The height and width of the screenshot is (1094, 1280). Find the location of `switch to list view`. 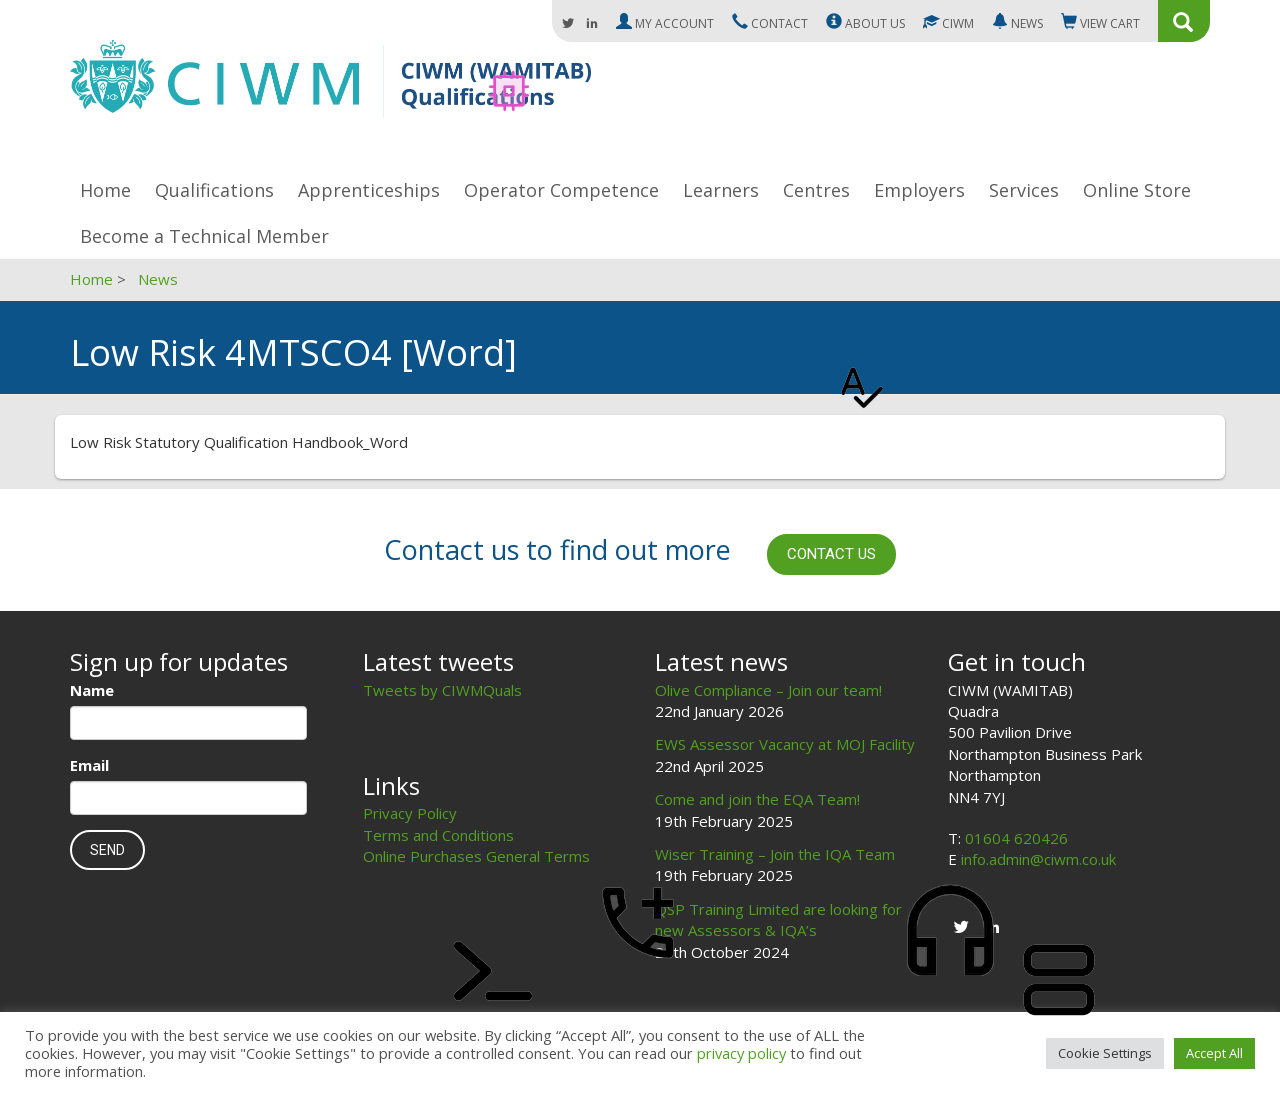

switch to list view is located at coordinates (1059, 980).